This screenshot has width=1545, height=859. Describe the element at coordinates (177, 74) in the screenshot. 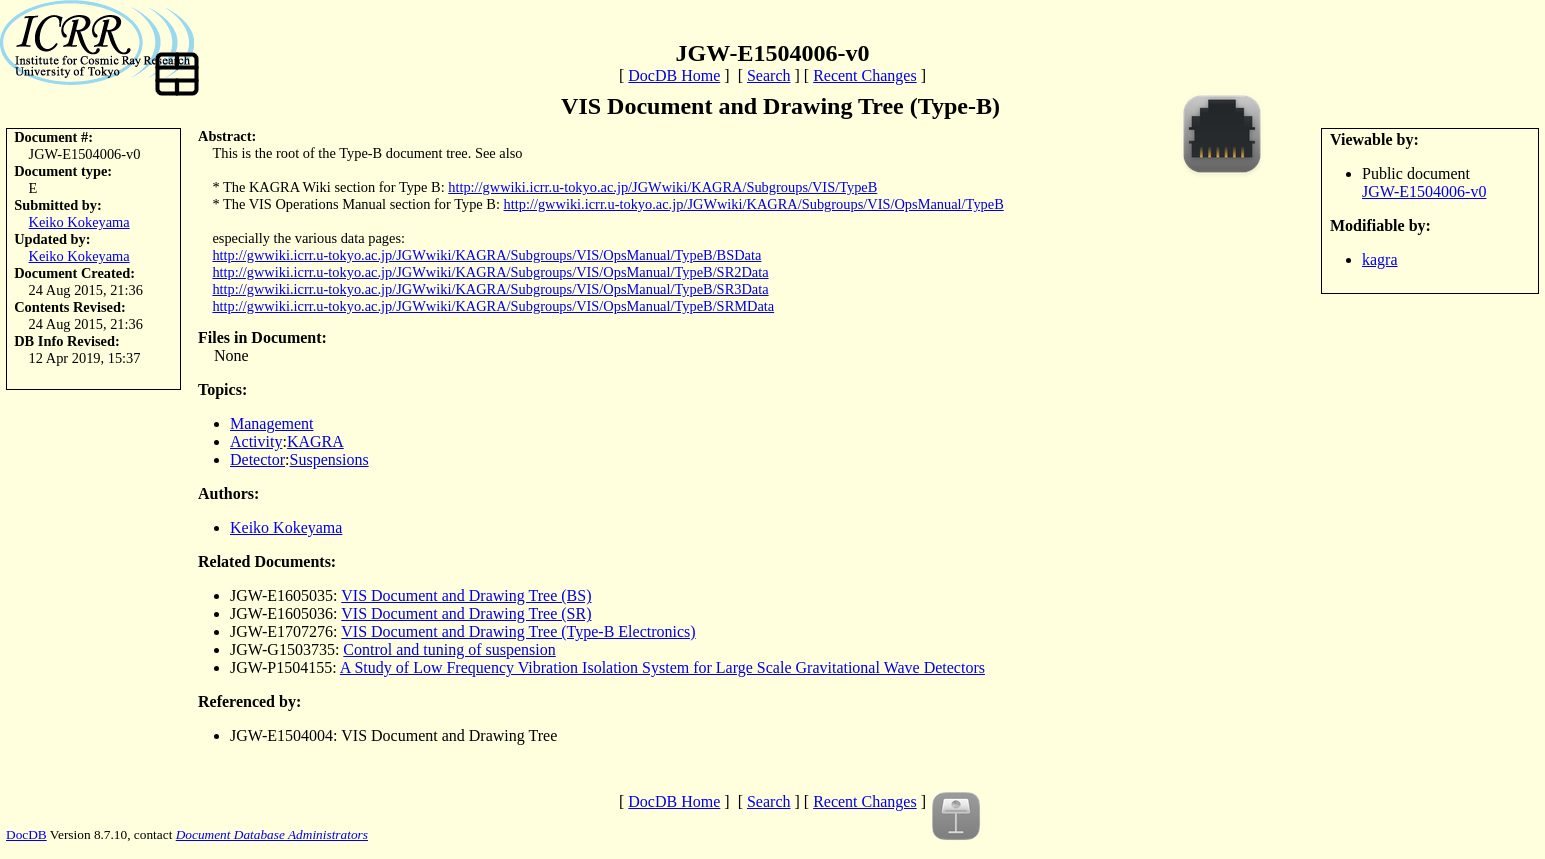

I see `merge selected table cells` at that location.